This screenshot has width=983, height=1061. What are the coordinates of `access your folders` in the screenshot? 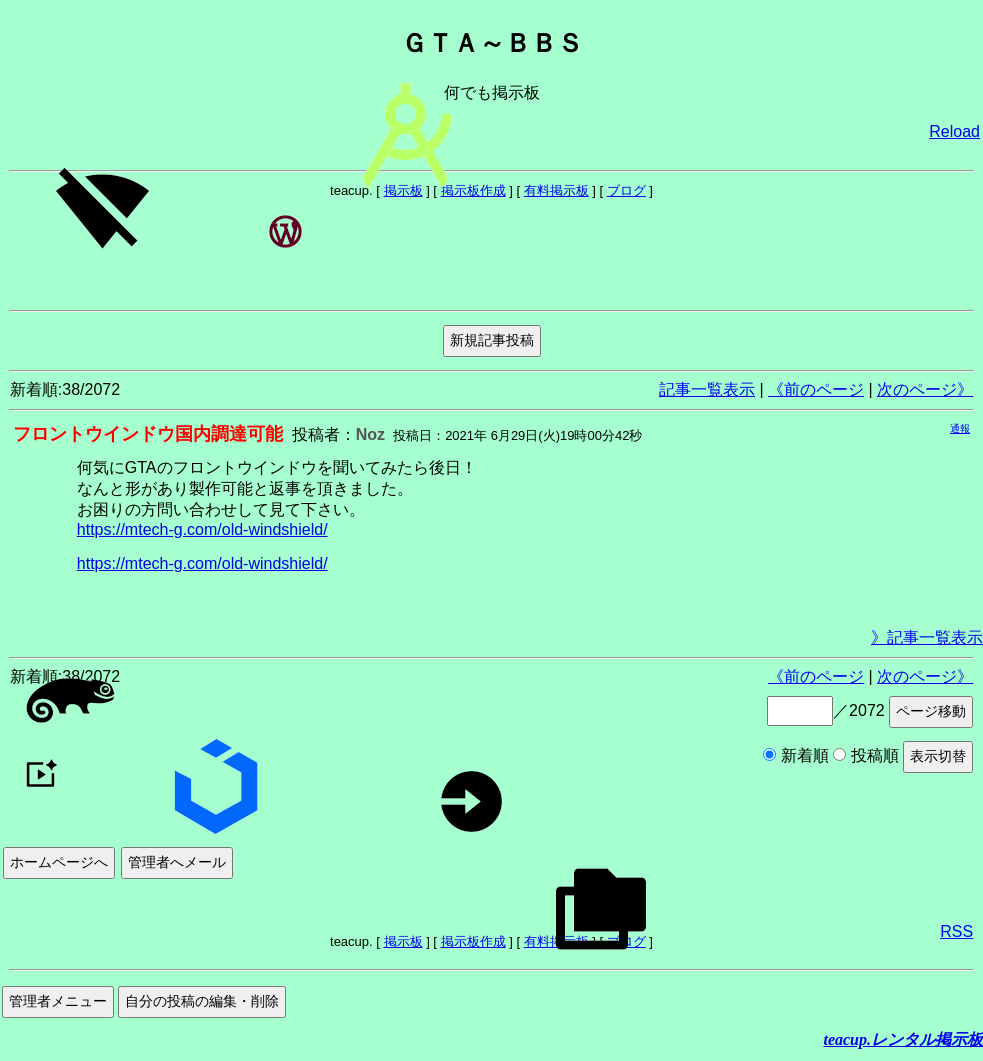 It's located at (601, 909).